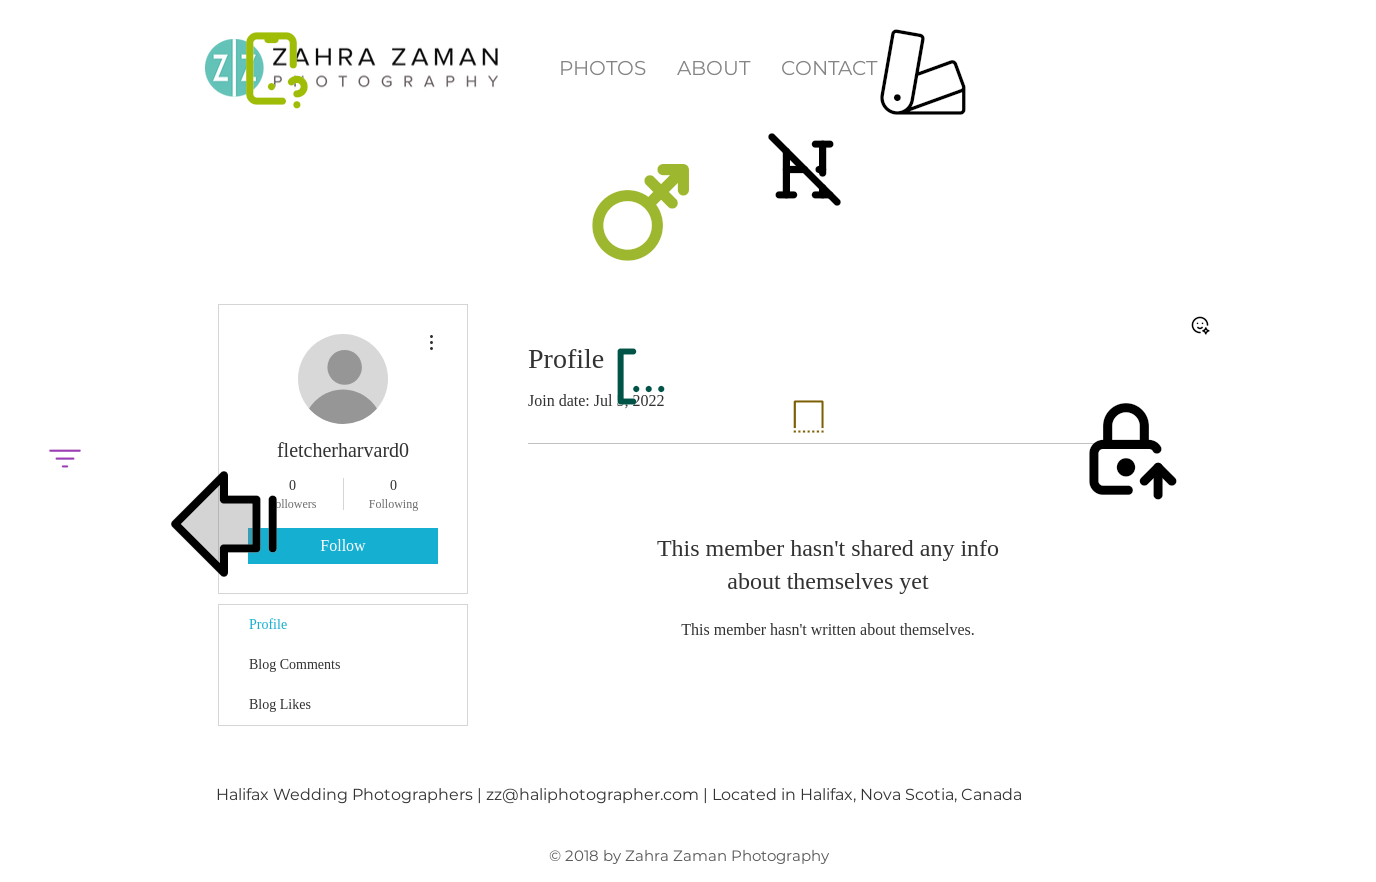 This screenshot has height=882, width=1376. What do you see at coordinates (804, 169) in the screenshot?
I see `disable heading formatting` at bounding box center [804, 169].